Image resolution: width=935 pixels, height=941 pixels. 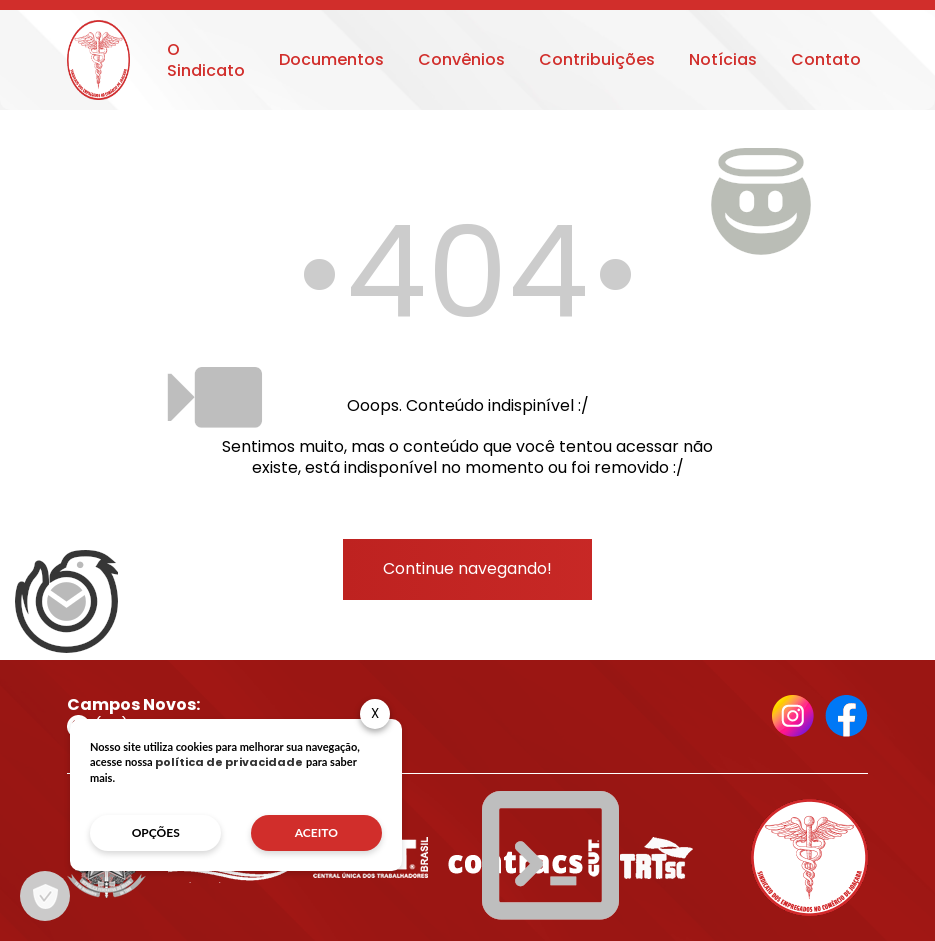 What do you see at coordinates (215, 394) in the screenshot?
I see `access webcam or video camera settings` at bounding box center [215, 394].